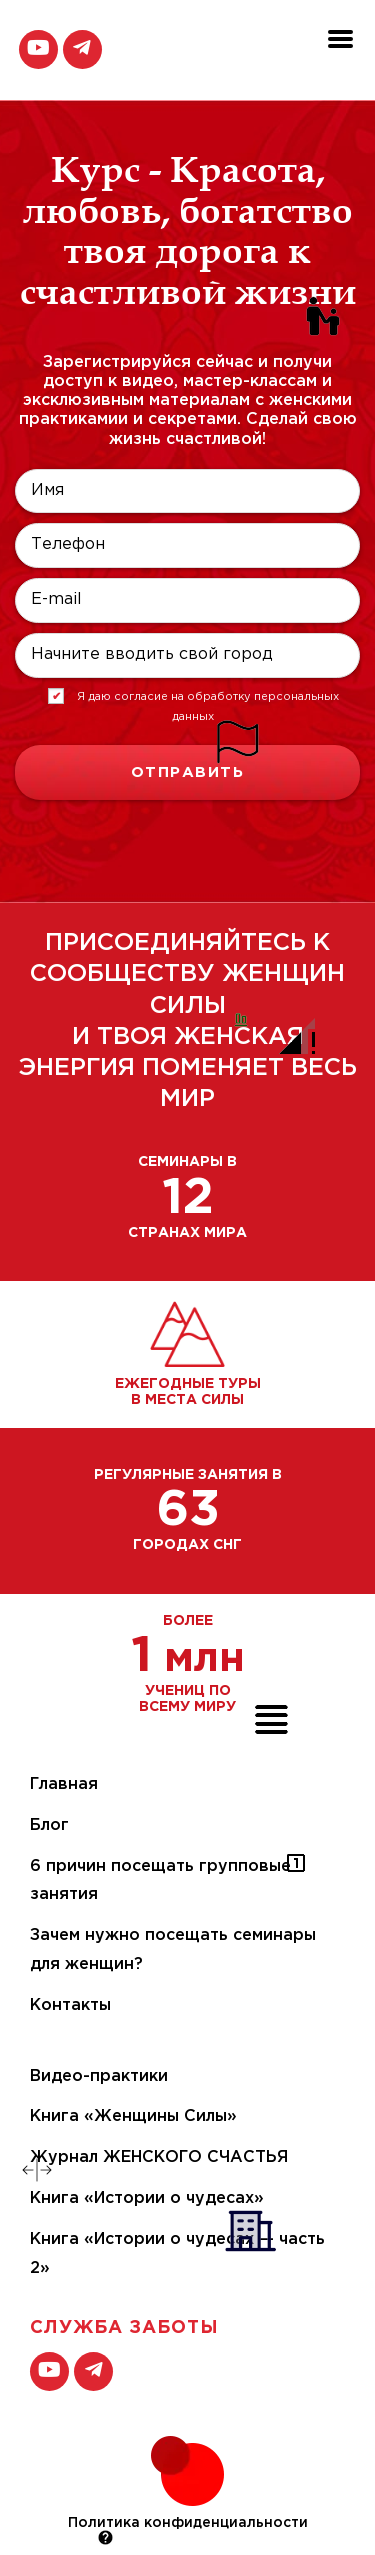  Describe the element at coordinates (324, 316) in the screenshot. I see `indicates child supervision required` at that location.